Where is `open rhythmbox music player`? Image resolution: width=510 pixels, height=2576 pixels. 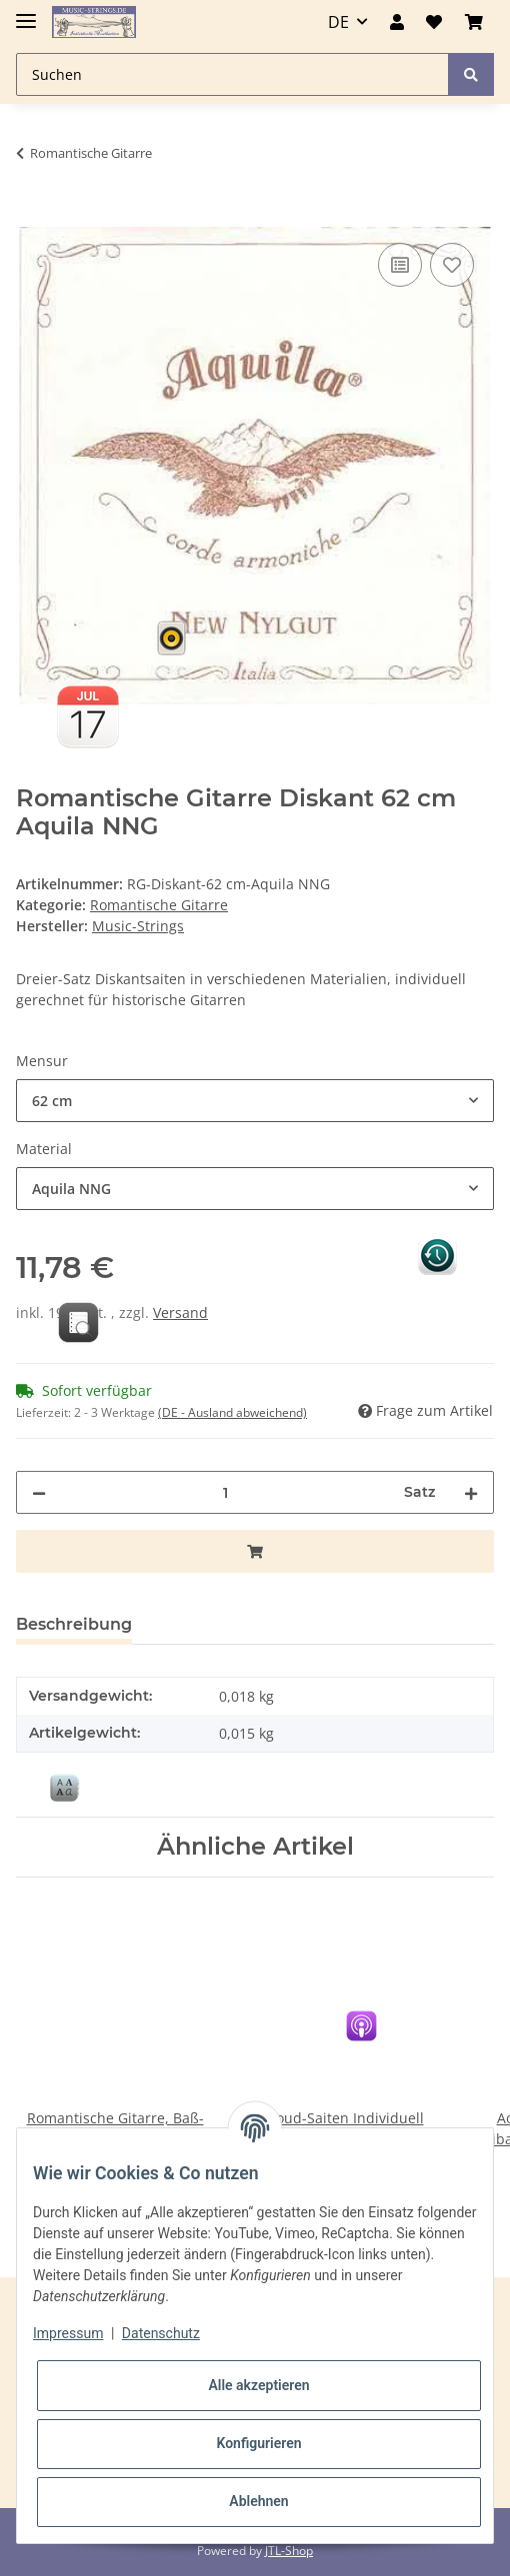 open rhythmbox music player is located at coordinates (171, 638).